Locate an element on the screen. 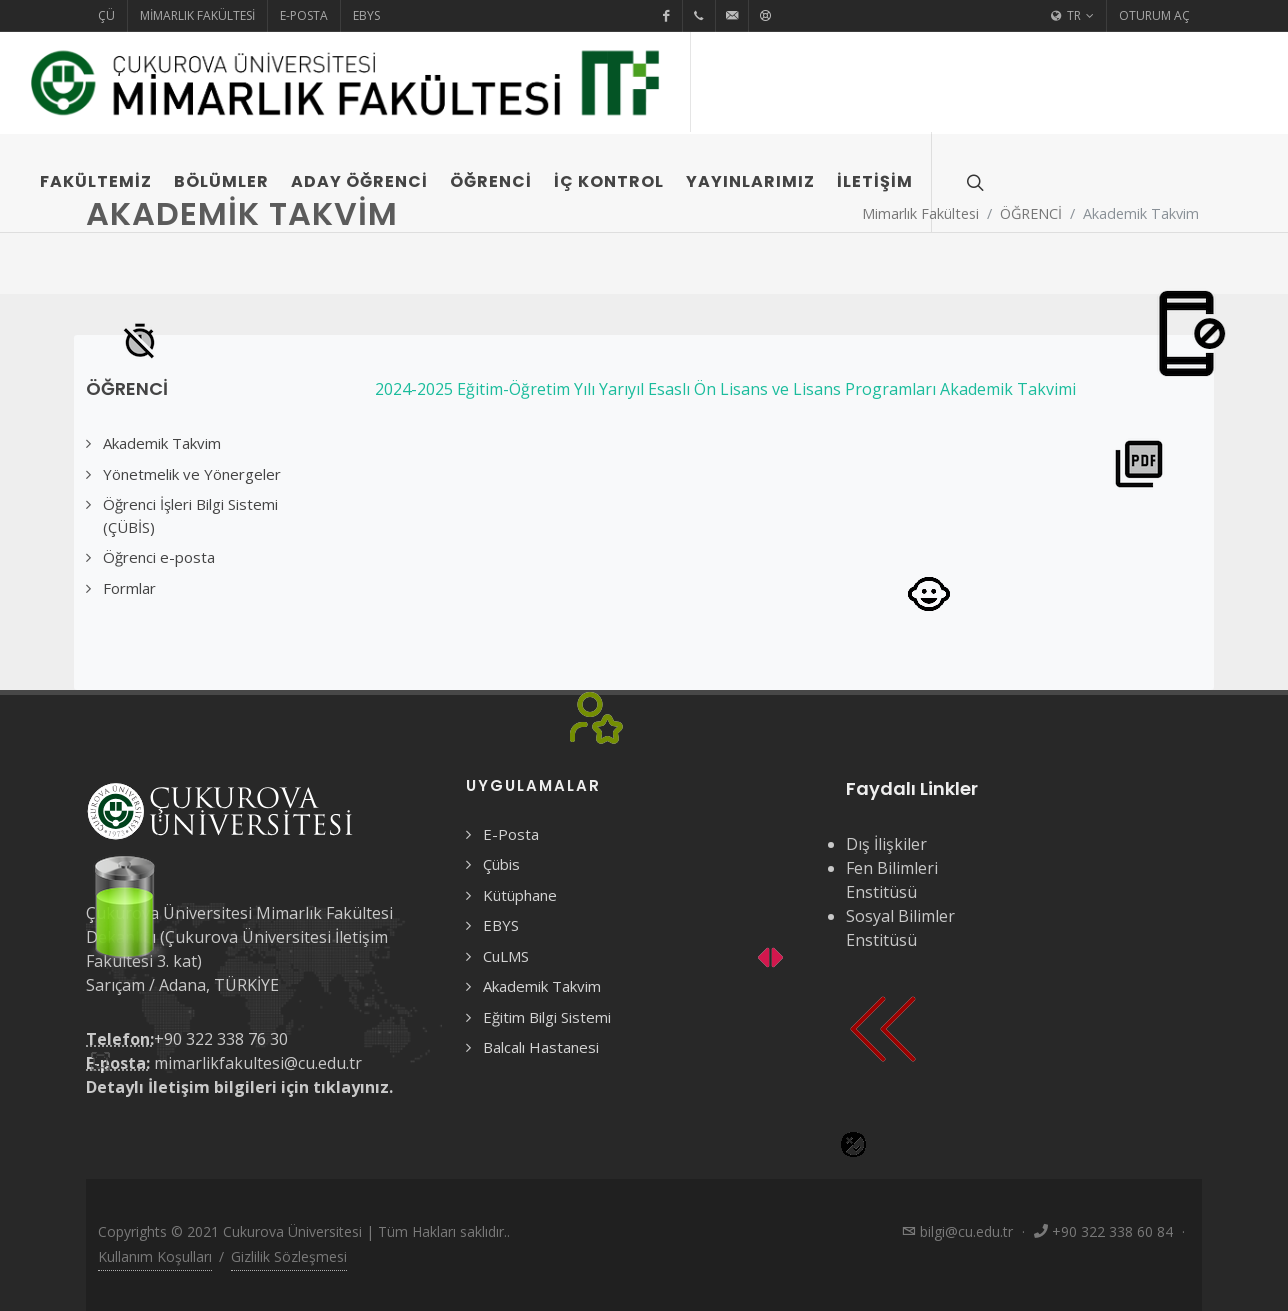 This screenshot has width=1288, height=1311. save or export as PDF is located at coordinates (1139, 464).